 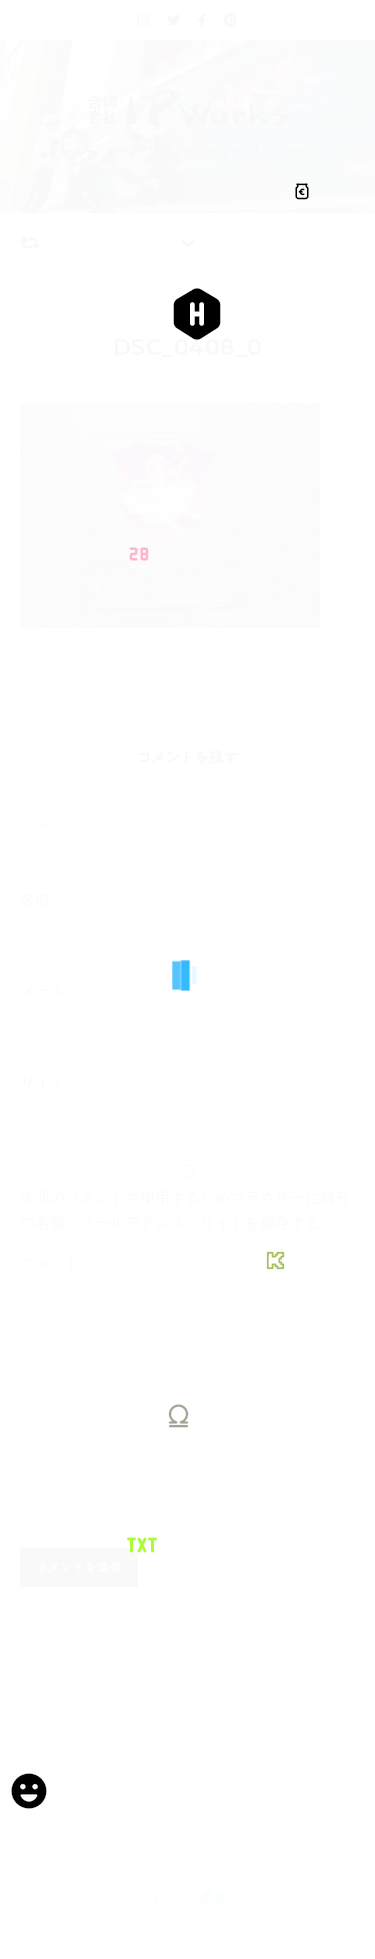 What do you see at coordinates (178, 1416) in the screenshot?
I see `libra zodiac sign symbol` at bounding box center [178, 1416].